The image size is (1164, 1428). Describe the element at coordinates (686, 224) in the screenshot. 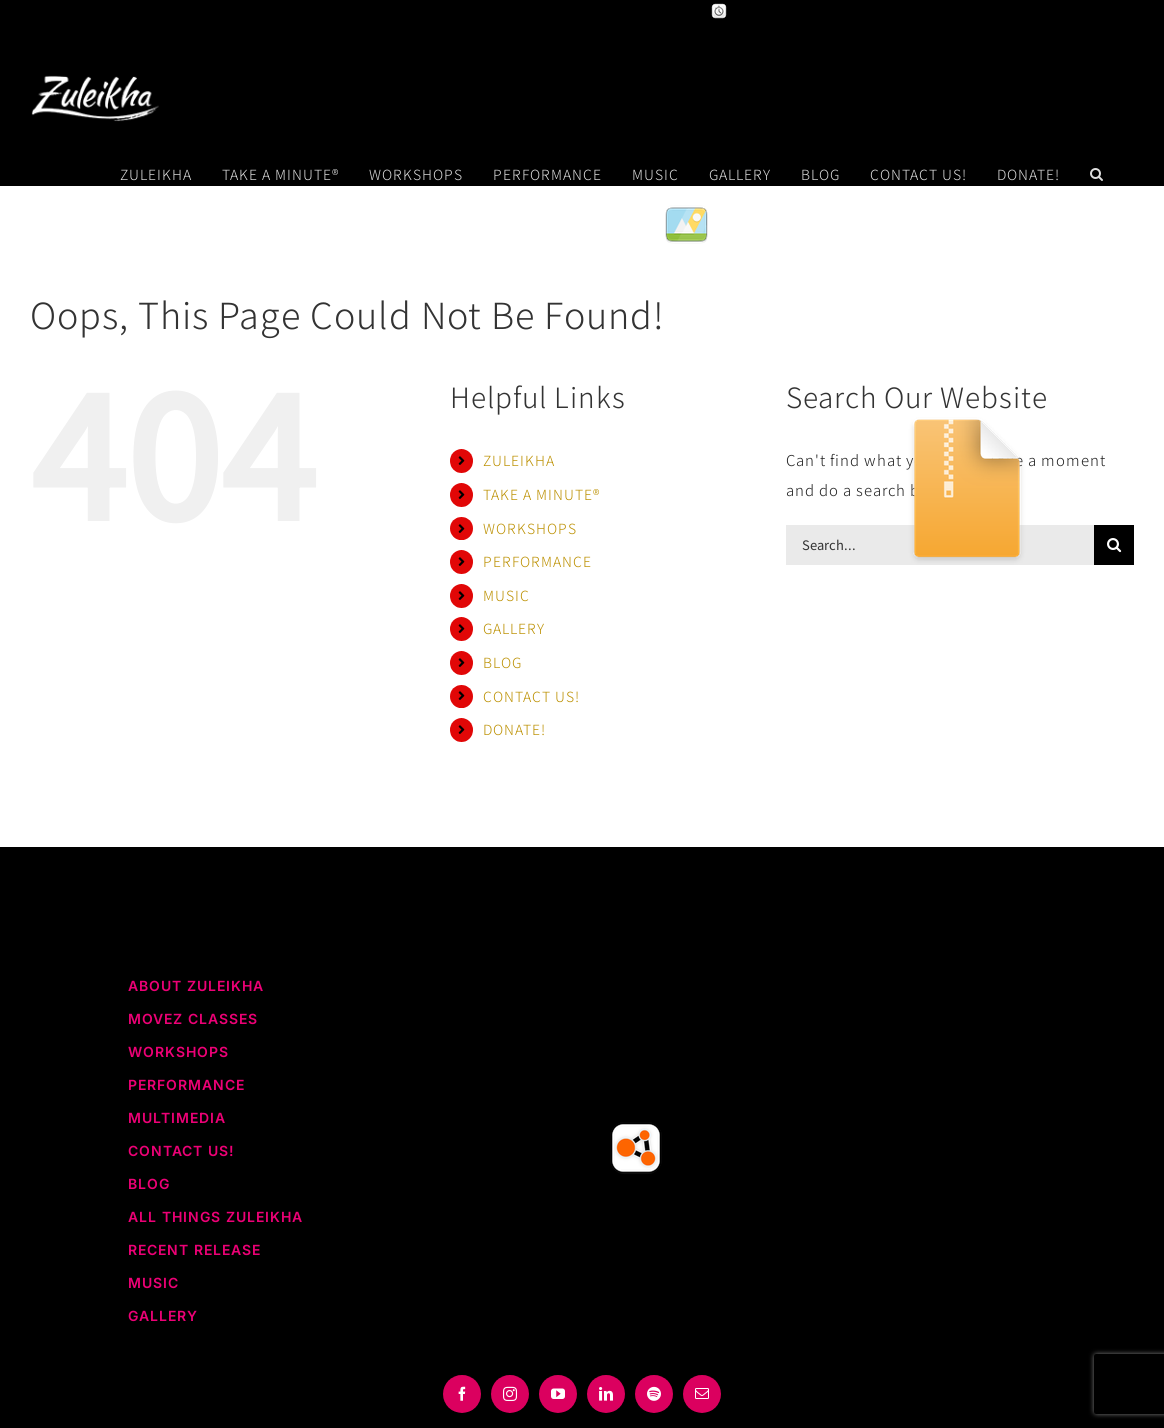

I see `open the photos app` at that location.